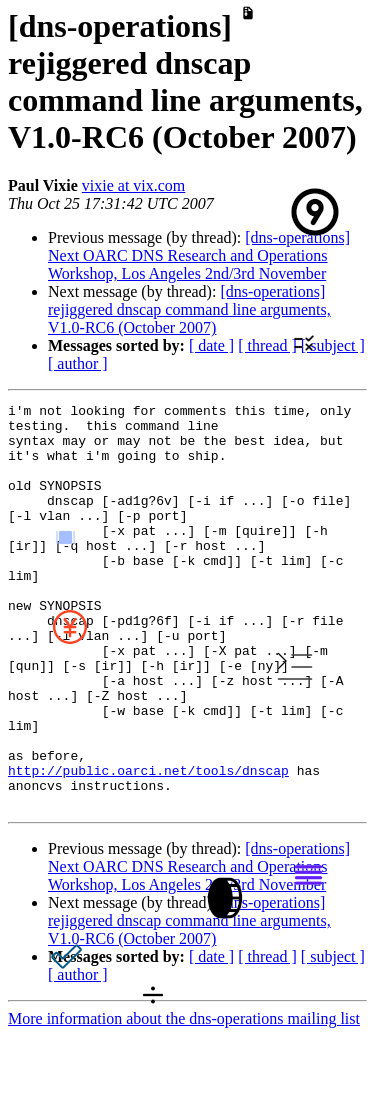 The width and height of the screenshot is (375, 1117). I want to click on view balance or payment in japanese yen, so click(70, 627).